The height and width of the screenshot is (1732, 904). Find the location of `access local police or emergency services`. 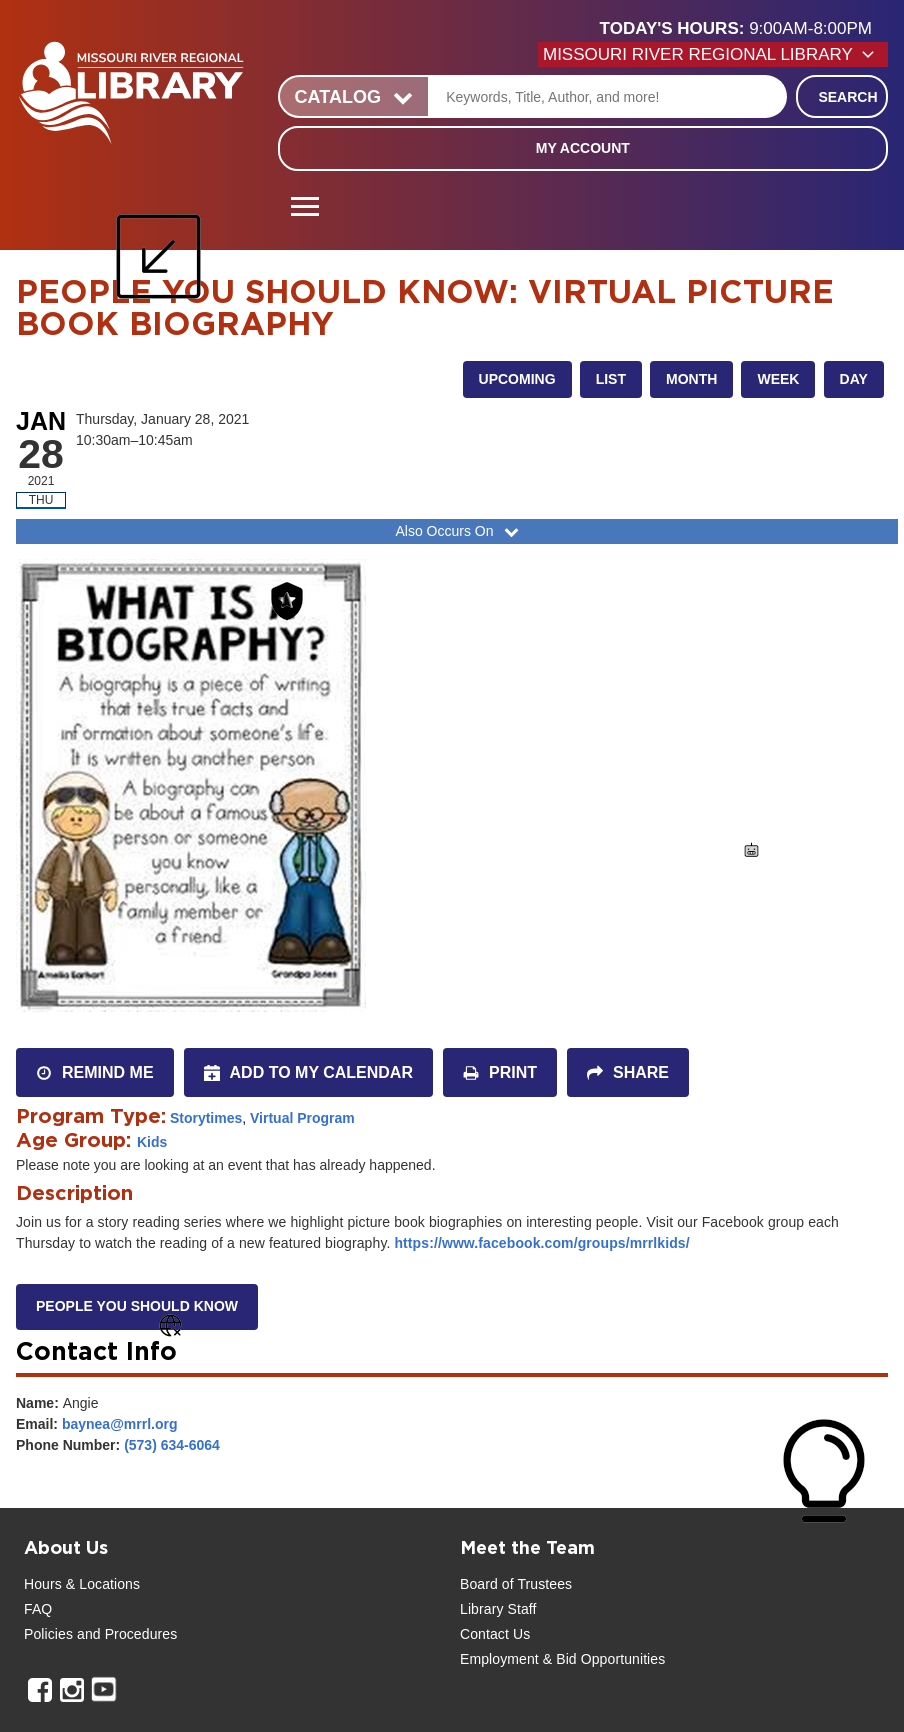

access local police or emergency services is located at coordinates (287, 601).